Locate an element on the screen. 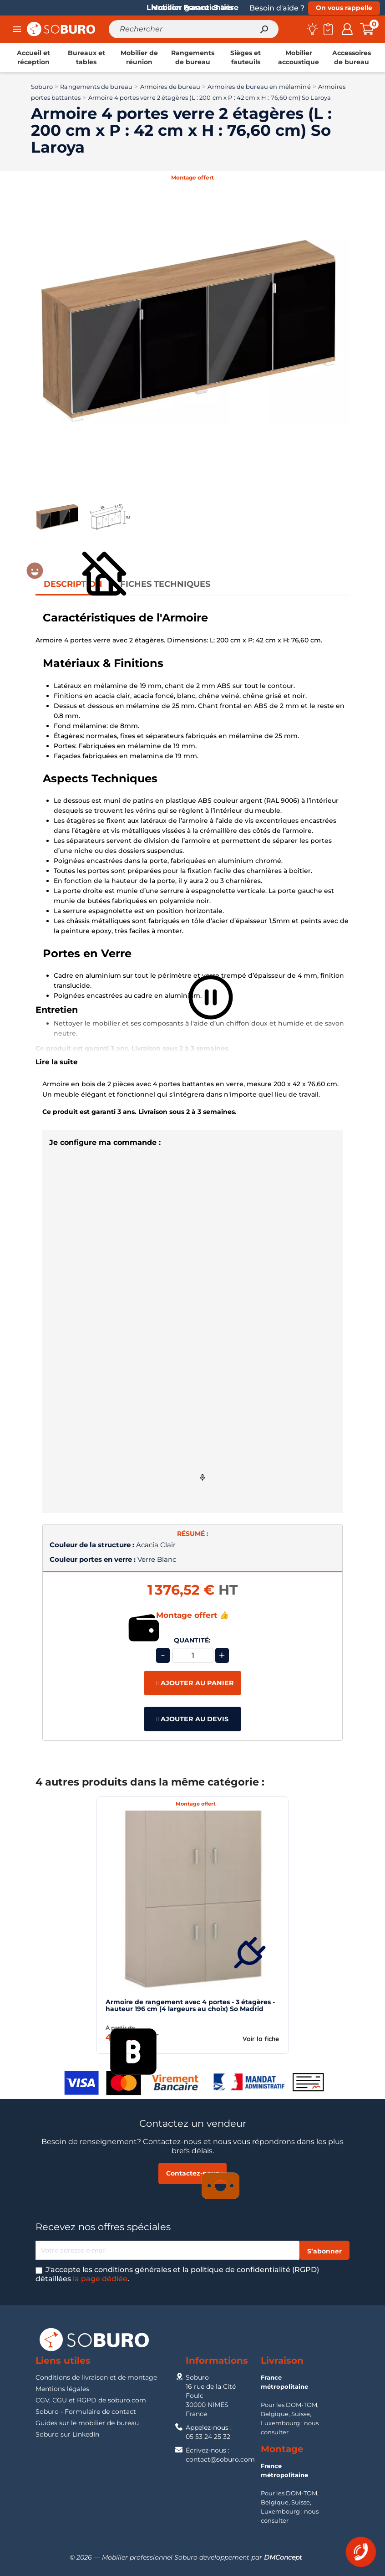 The width and height of the screenshot is (385, 2576). access your wallet or payment methods is located at coordinates (144, 1628).